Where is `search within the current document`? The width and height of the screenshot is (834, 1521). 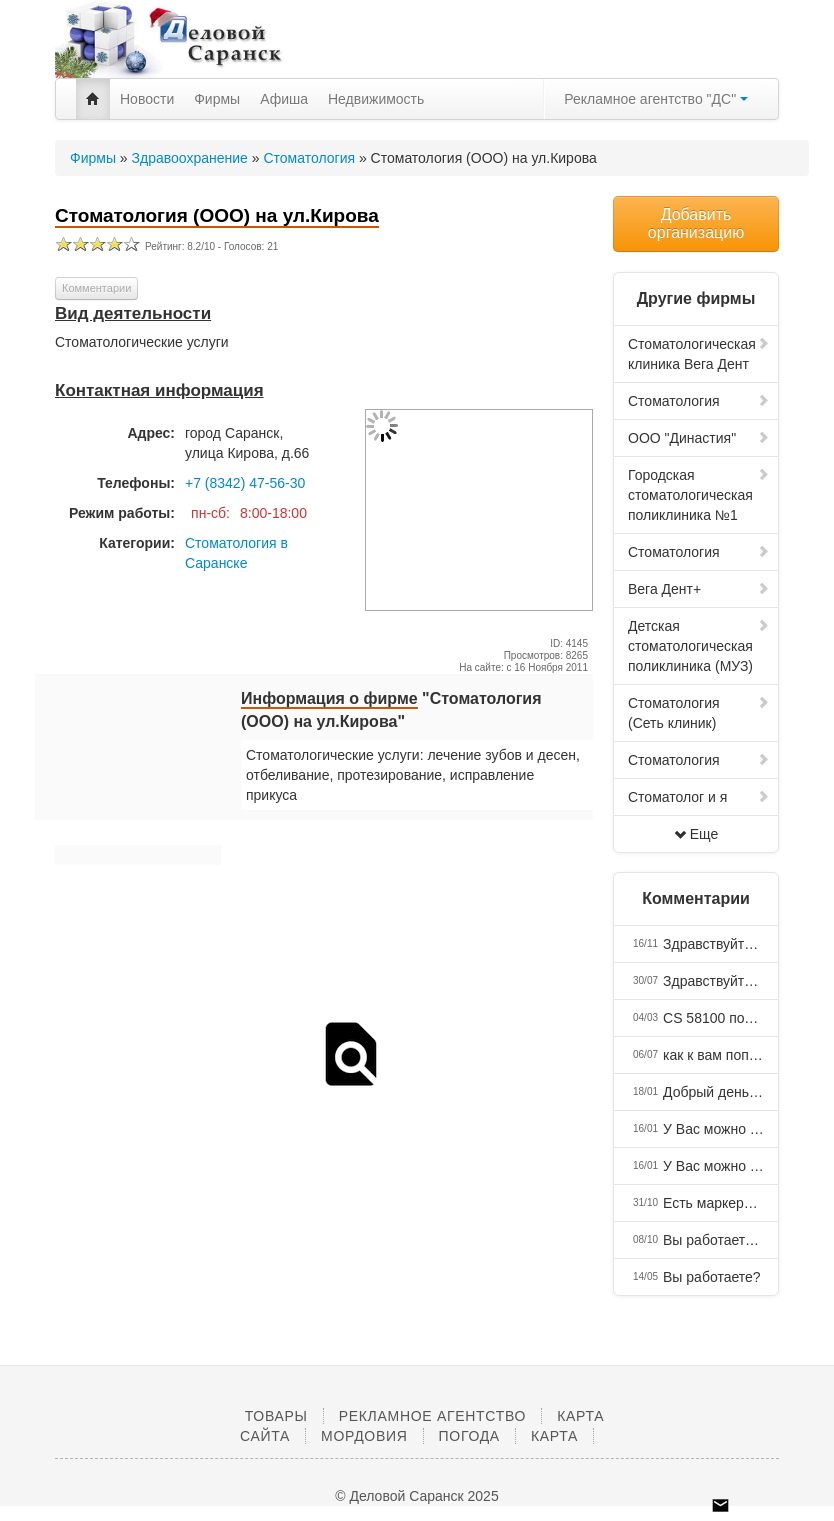 search within the current document is located at coordinates (351, 1054).